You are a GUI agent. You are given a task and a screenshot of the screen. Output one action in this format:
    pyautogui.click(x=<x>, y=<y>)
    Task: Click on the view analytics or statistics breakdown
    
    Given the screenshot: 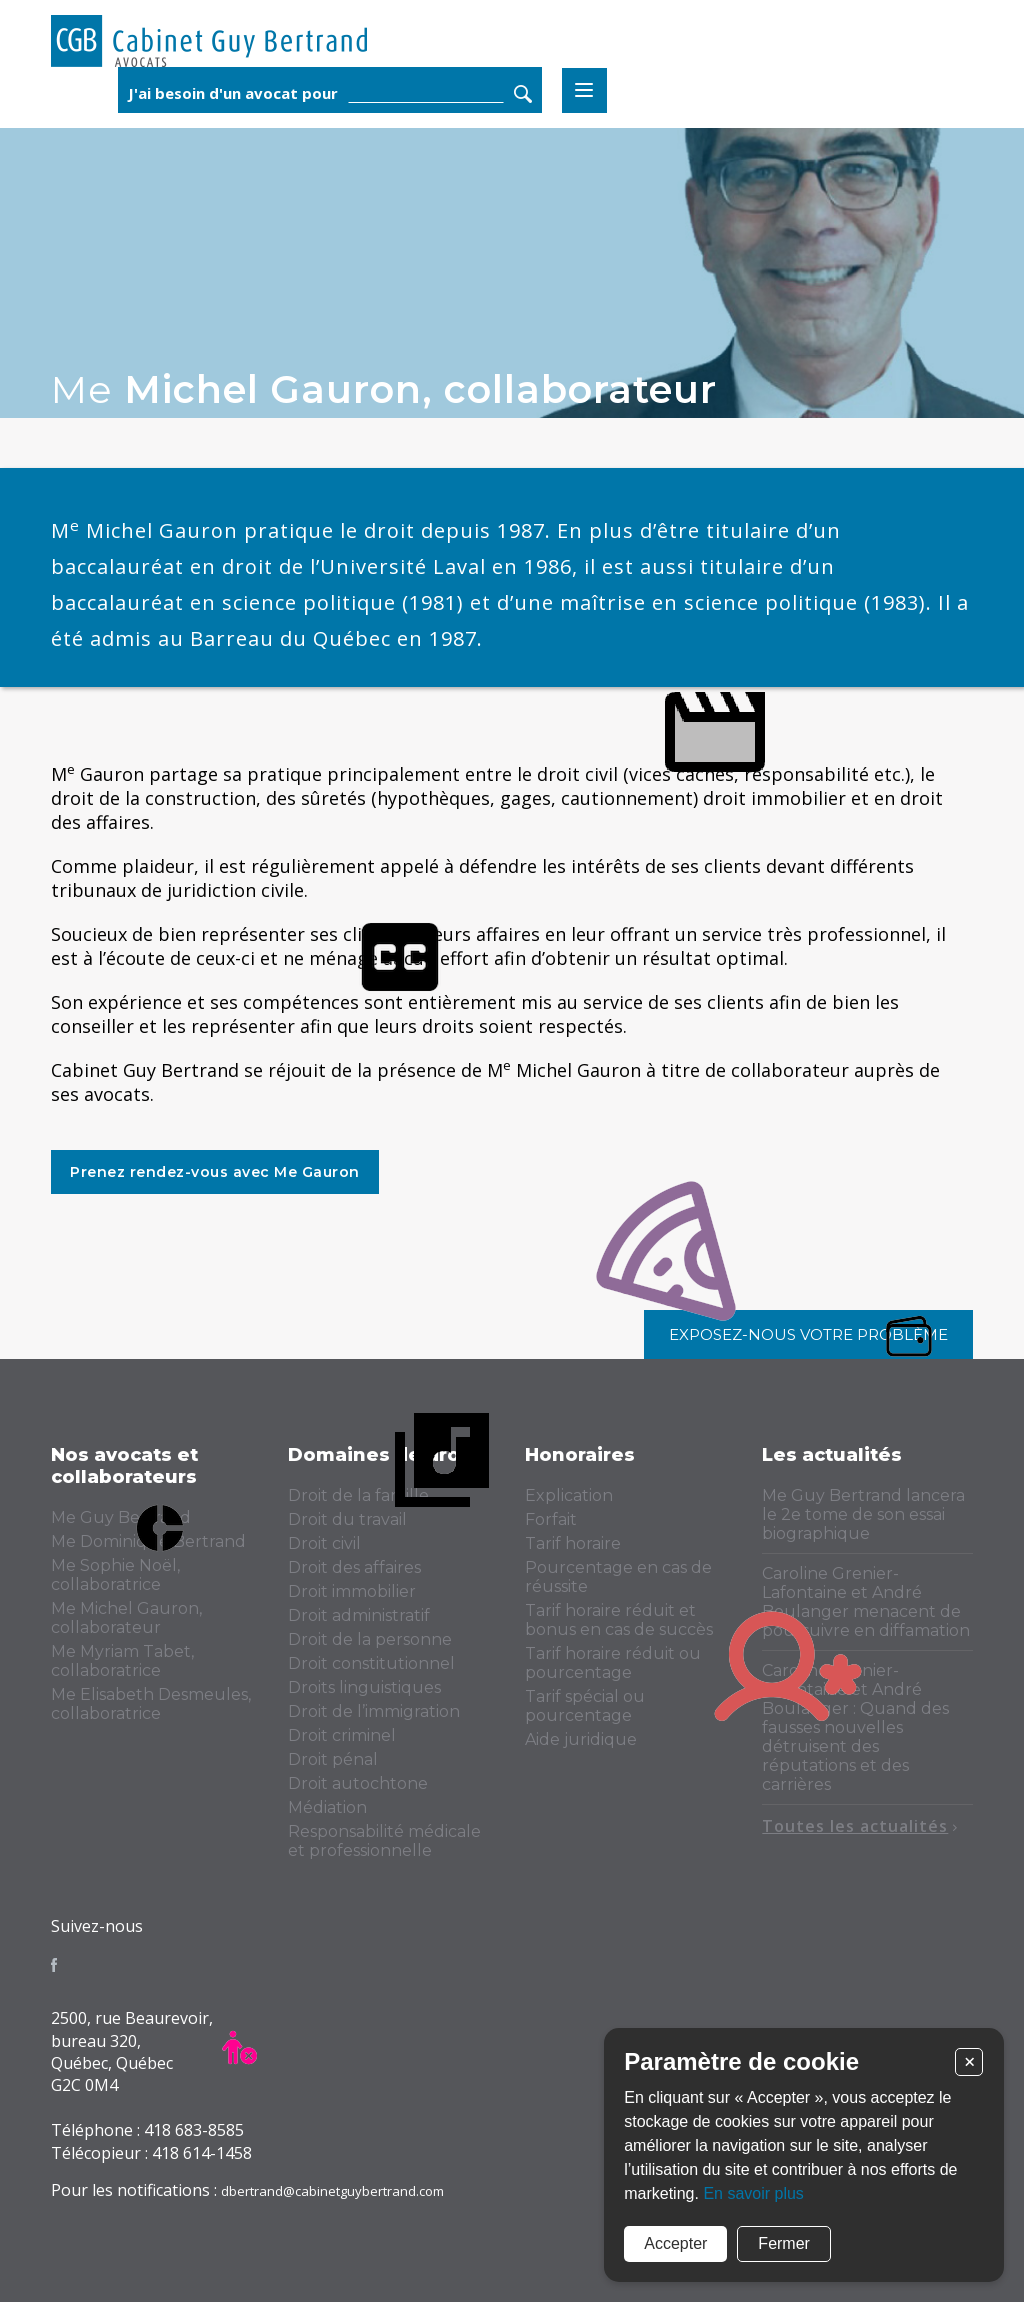 What is the action you would take?
    pyautogui.click(x=160, y=1528)
    